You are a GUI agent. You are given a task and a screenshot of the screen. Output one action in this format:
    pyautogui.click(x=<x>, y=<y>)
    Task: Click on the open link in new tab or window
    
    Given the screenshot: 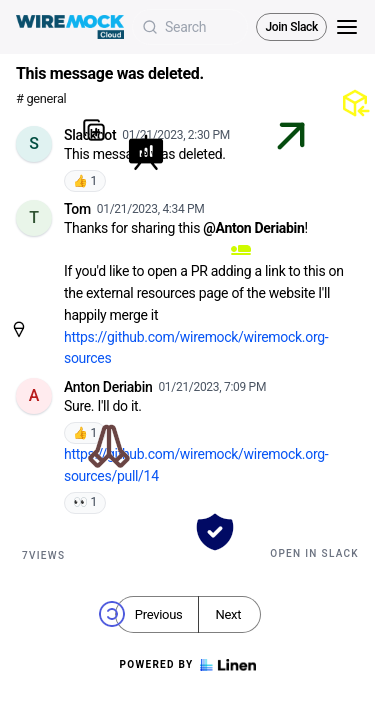 What is the action you would take?
    pyautogui.click(x=291, y=136)
    